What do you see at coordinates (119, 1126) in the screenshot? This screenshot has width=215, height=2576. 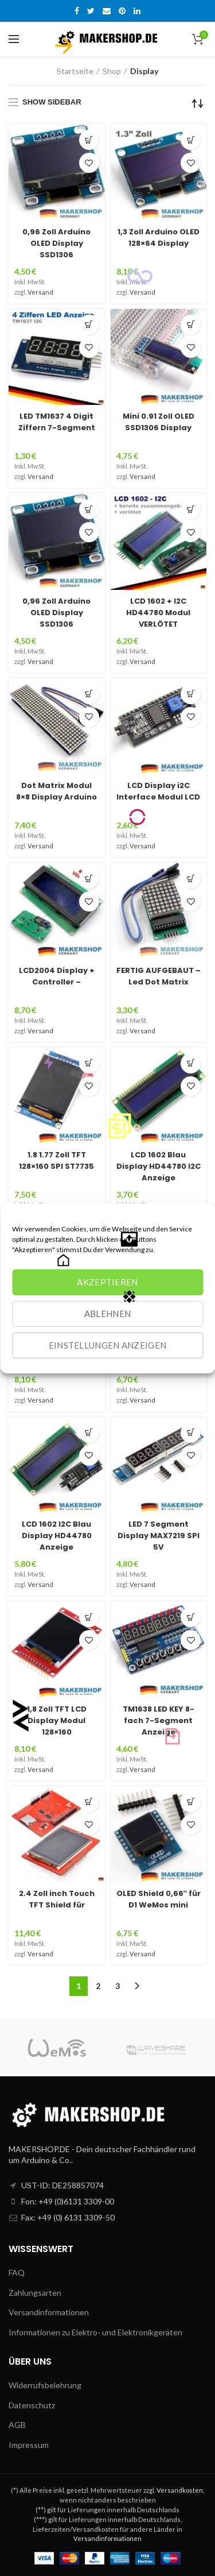 I see `view currency or financial documents` at bounding box center [119, 1126].